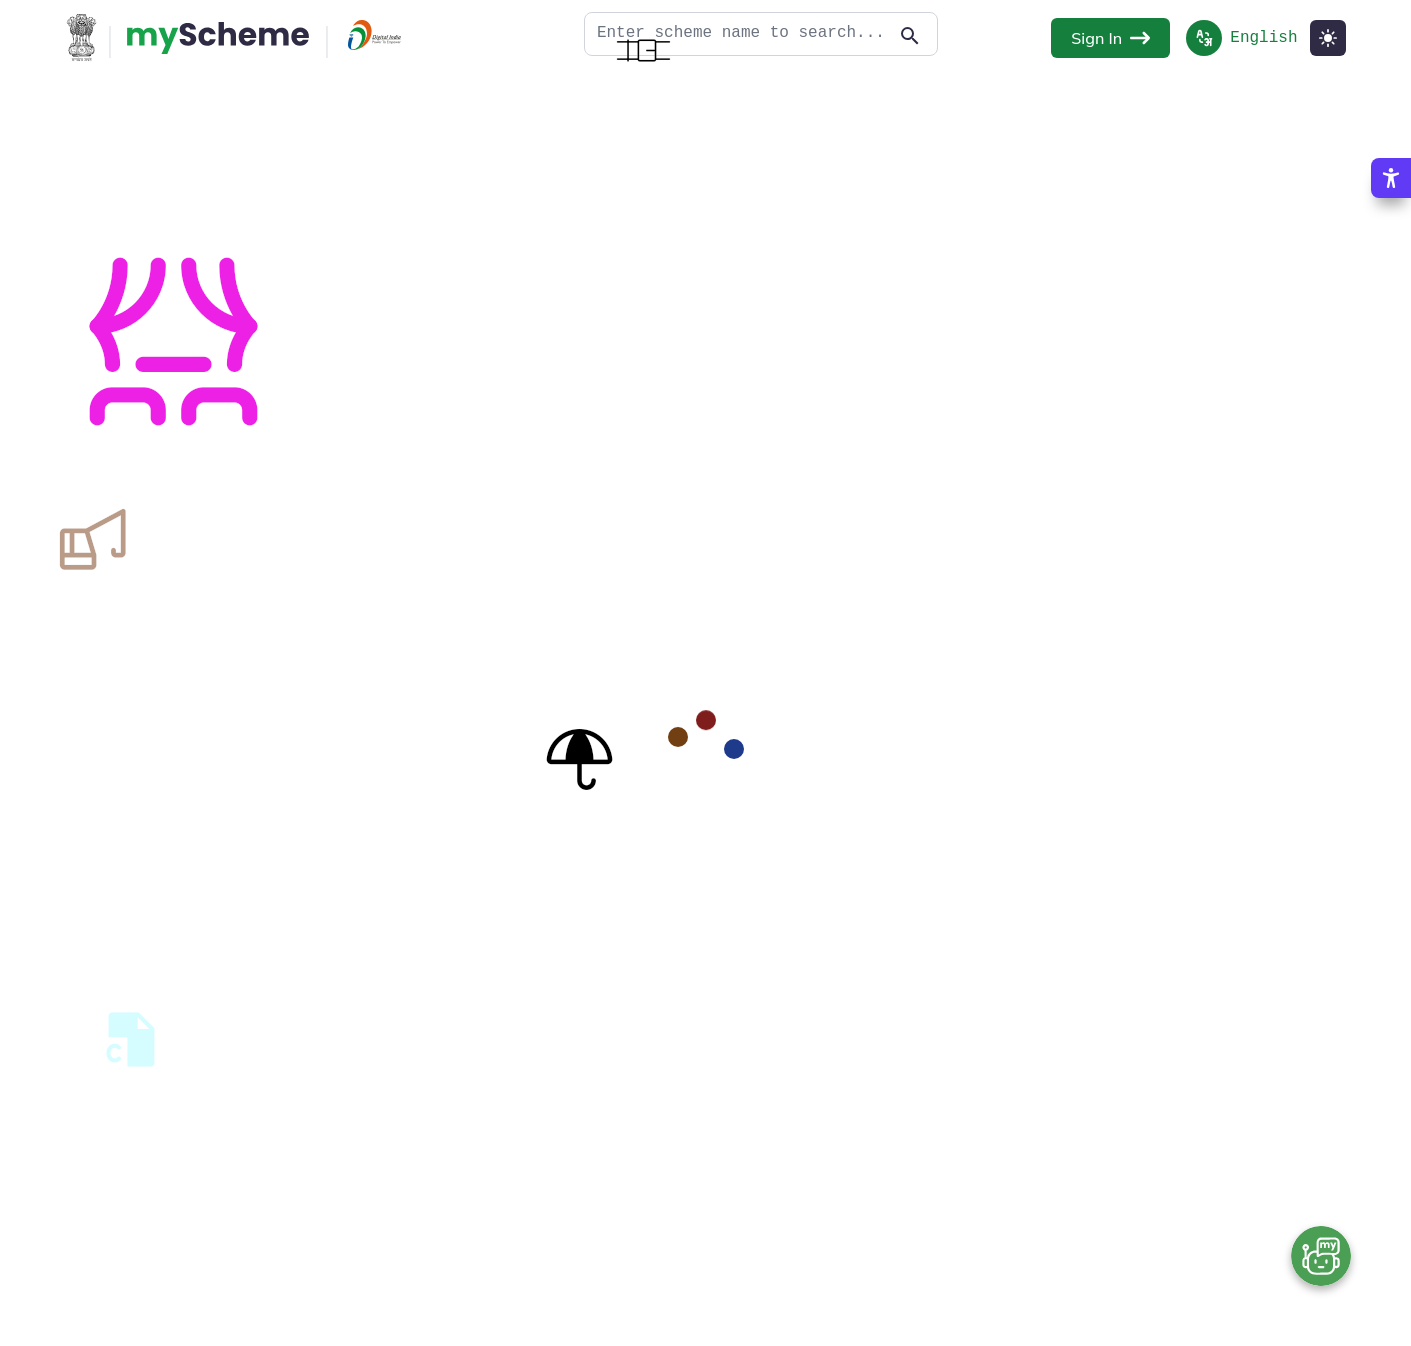 Image resolution: width=1411 pixels, height=1346 pixels. What do you see at coordinates (131, 1039) in the screenshot?
I see `a C programming language source file` at bounding box center [131, 1039].